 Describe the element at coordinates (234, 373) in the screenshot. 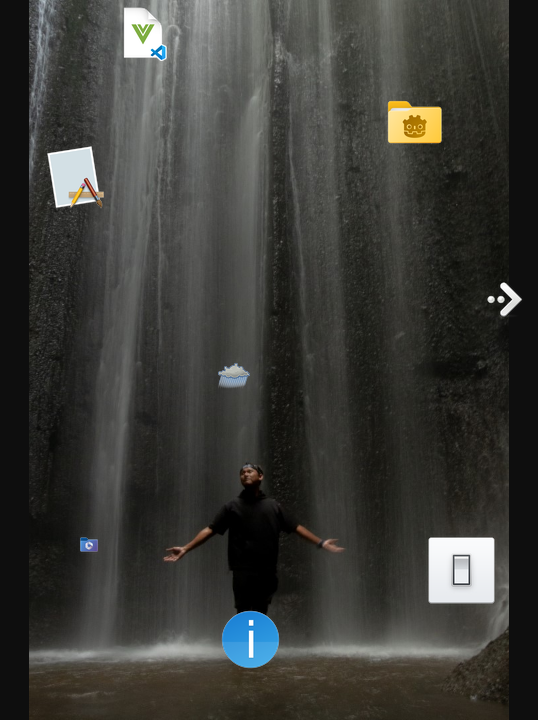

I see `indicates rainy weather conditions` at that location.